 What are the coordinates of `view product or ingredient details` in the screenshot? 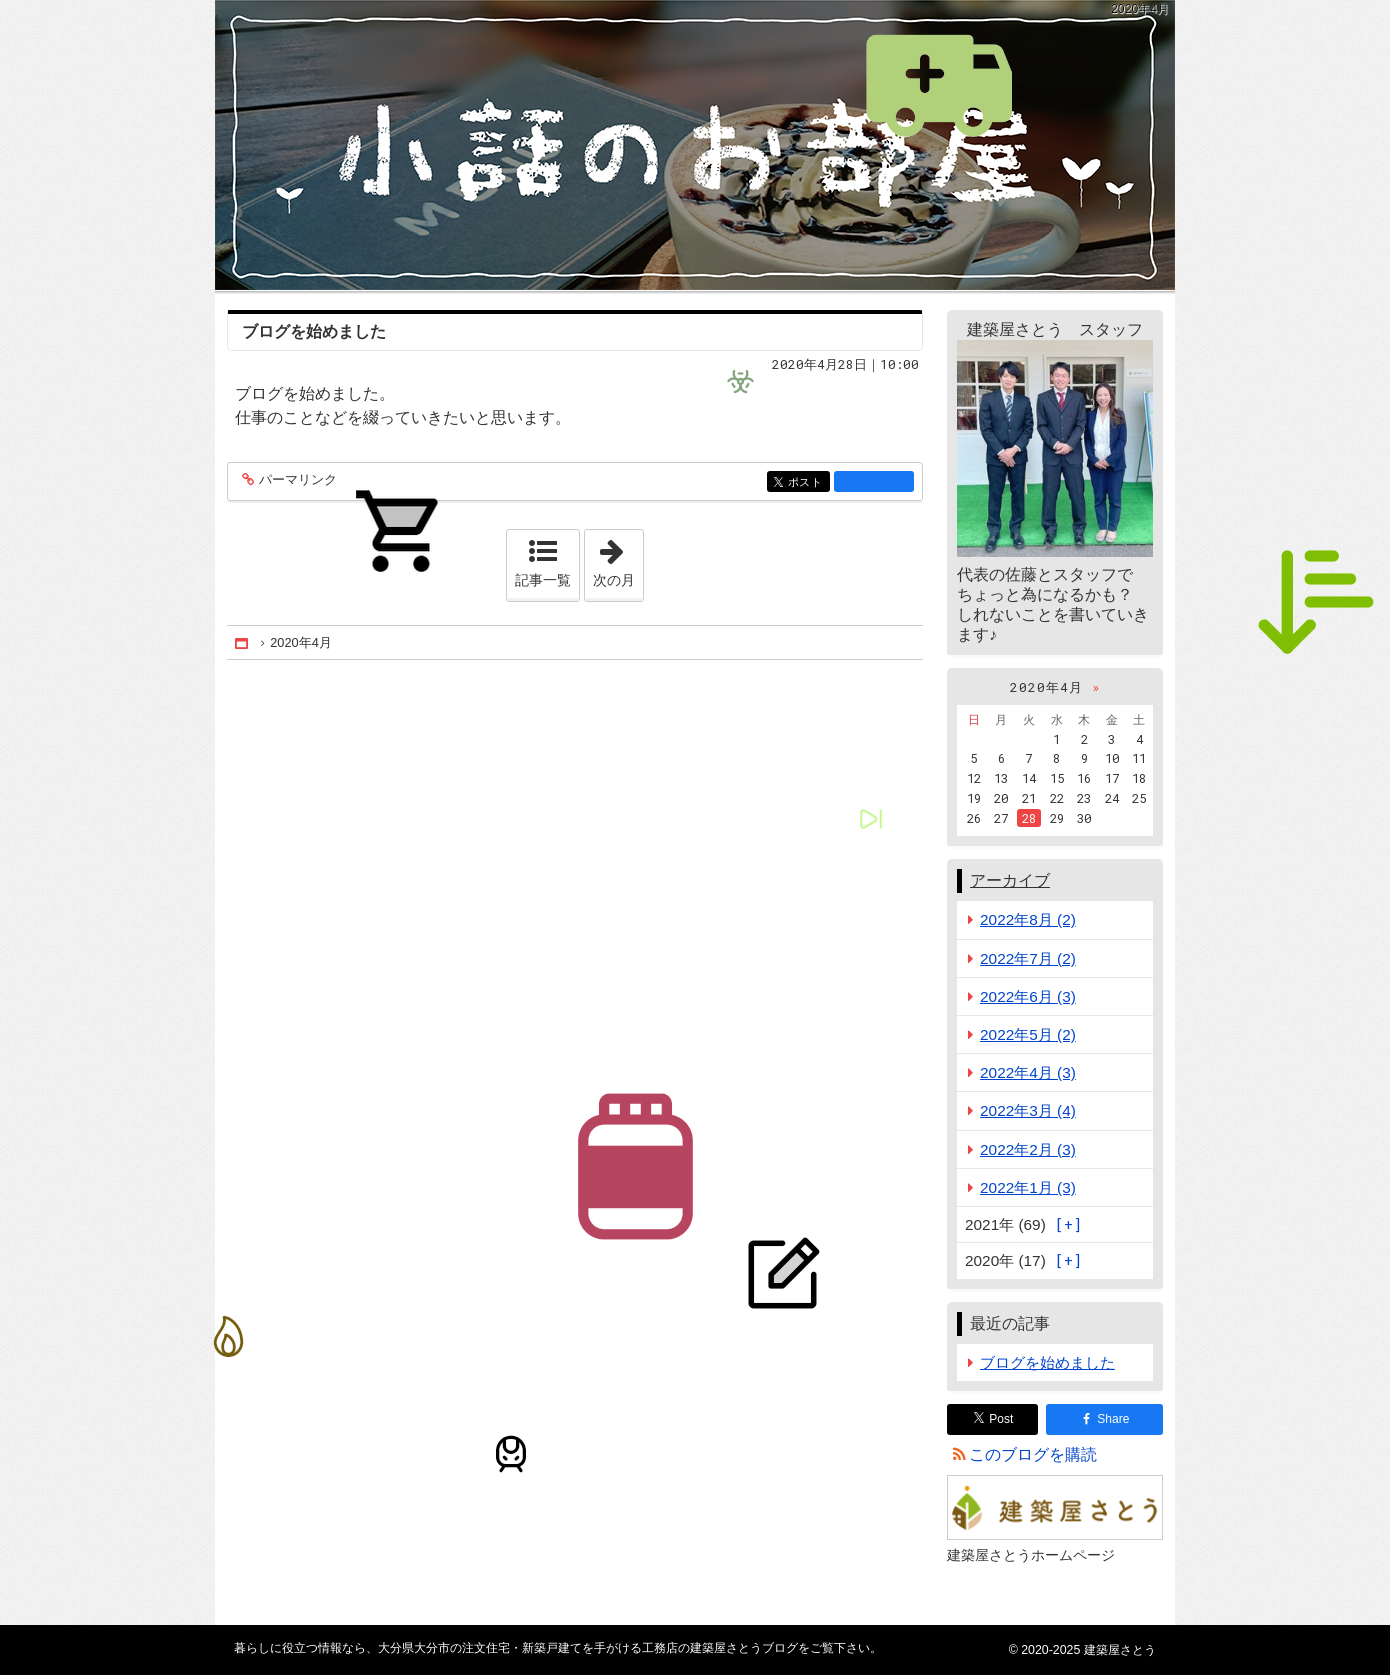 It's located at (635, 1166).